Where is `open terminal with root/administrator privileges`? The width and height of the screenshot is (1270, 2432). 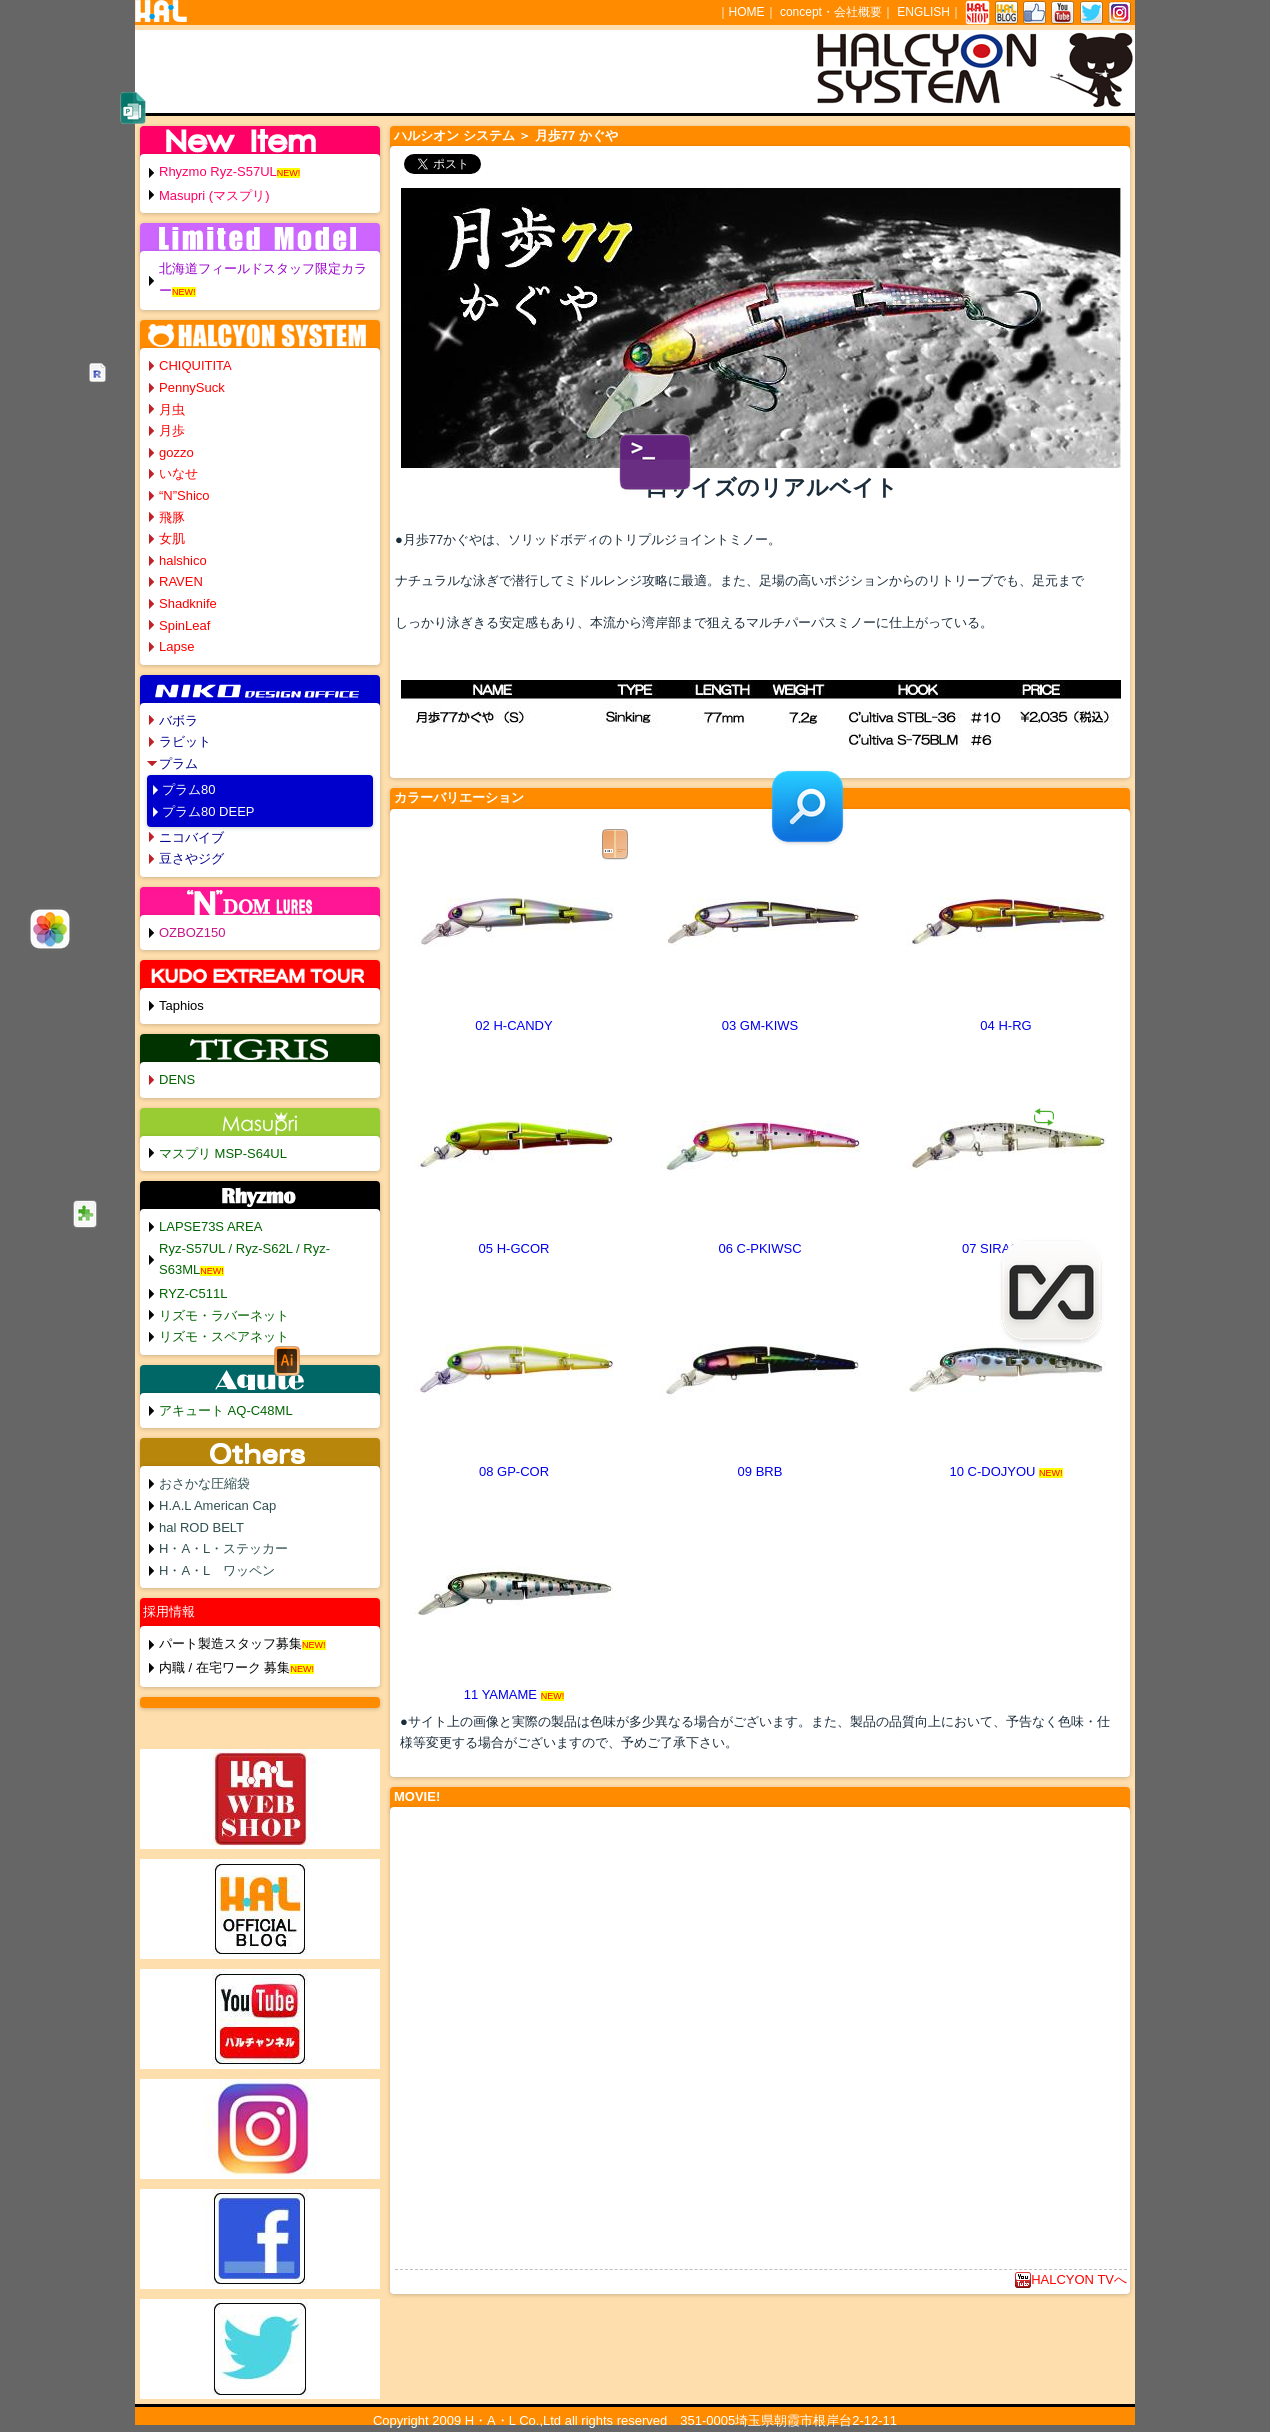
open terminal with root/administrator privileges is located at coordinates (655, 462).